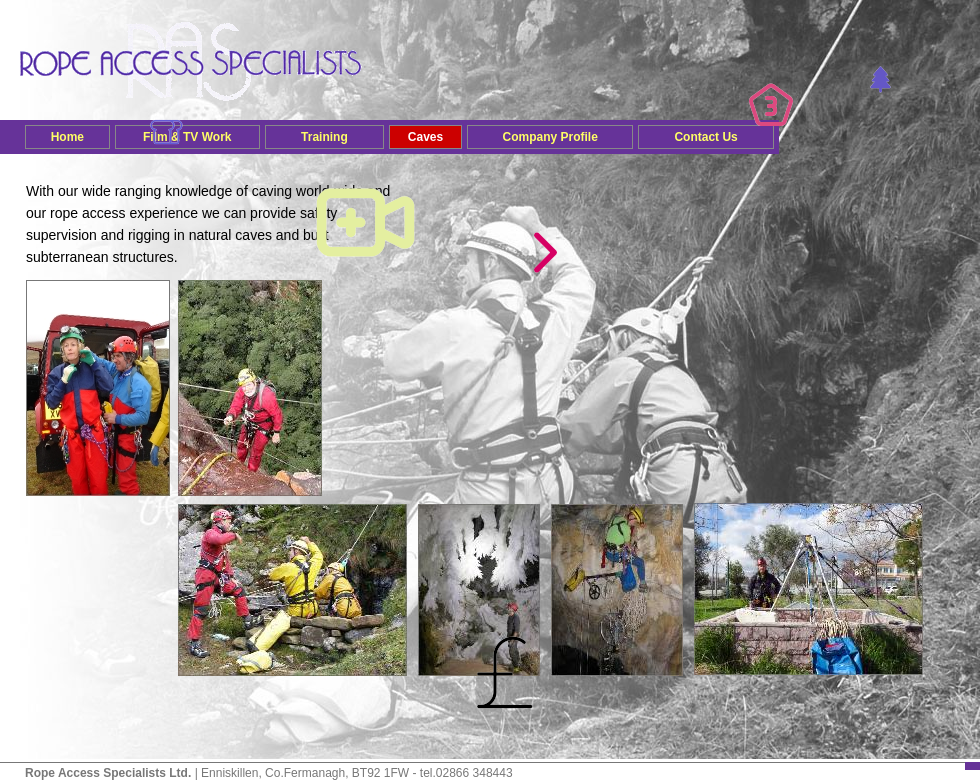 This screenshot has width=980, height=783. I want to click on access nature or outdoor categories, so click(880, 79).